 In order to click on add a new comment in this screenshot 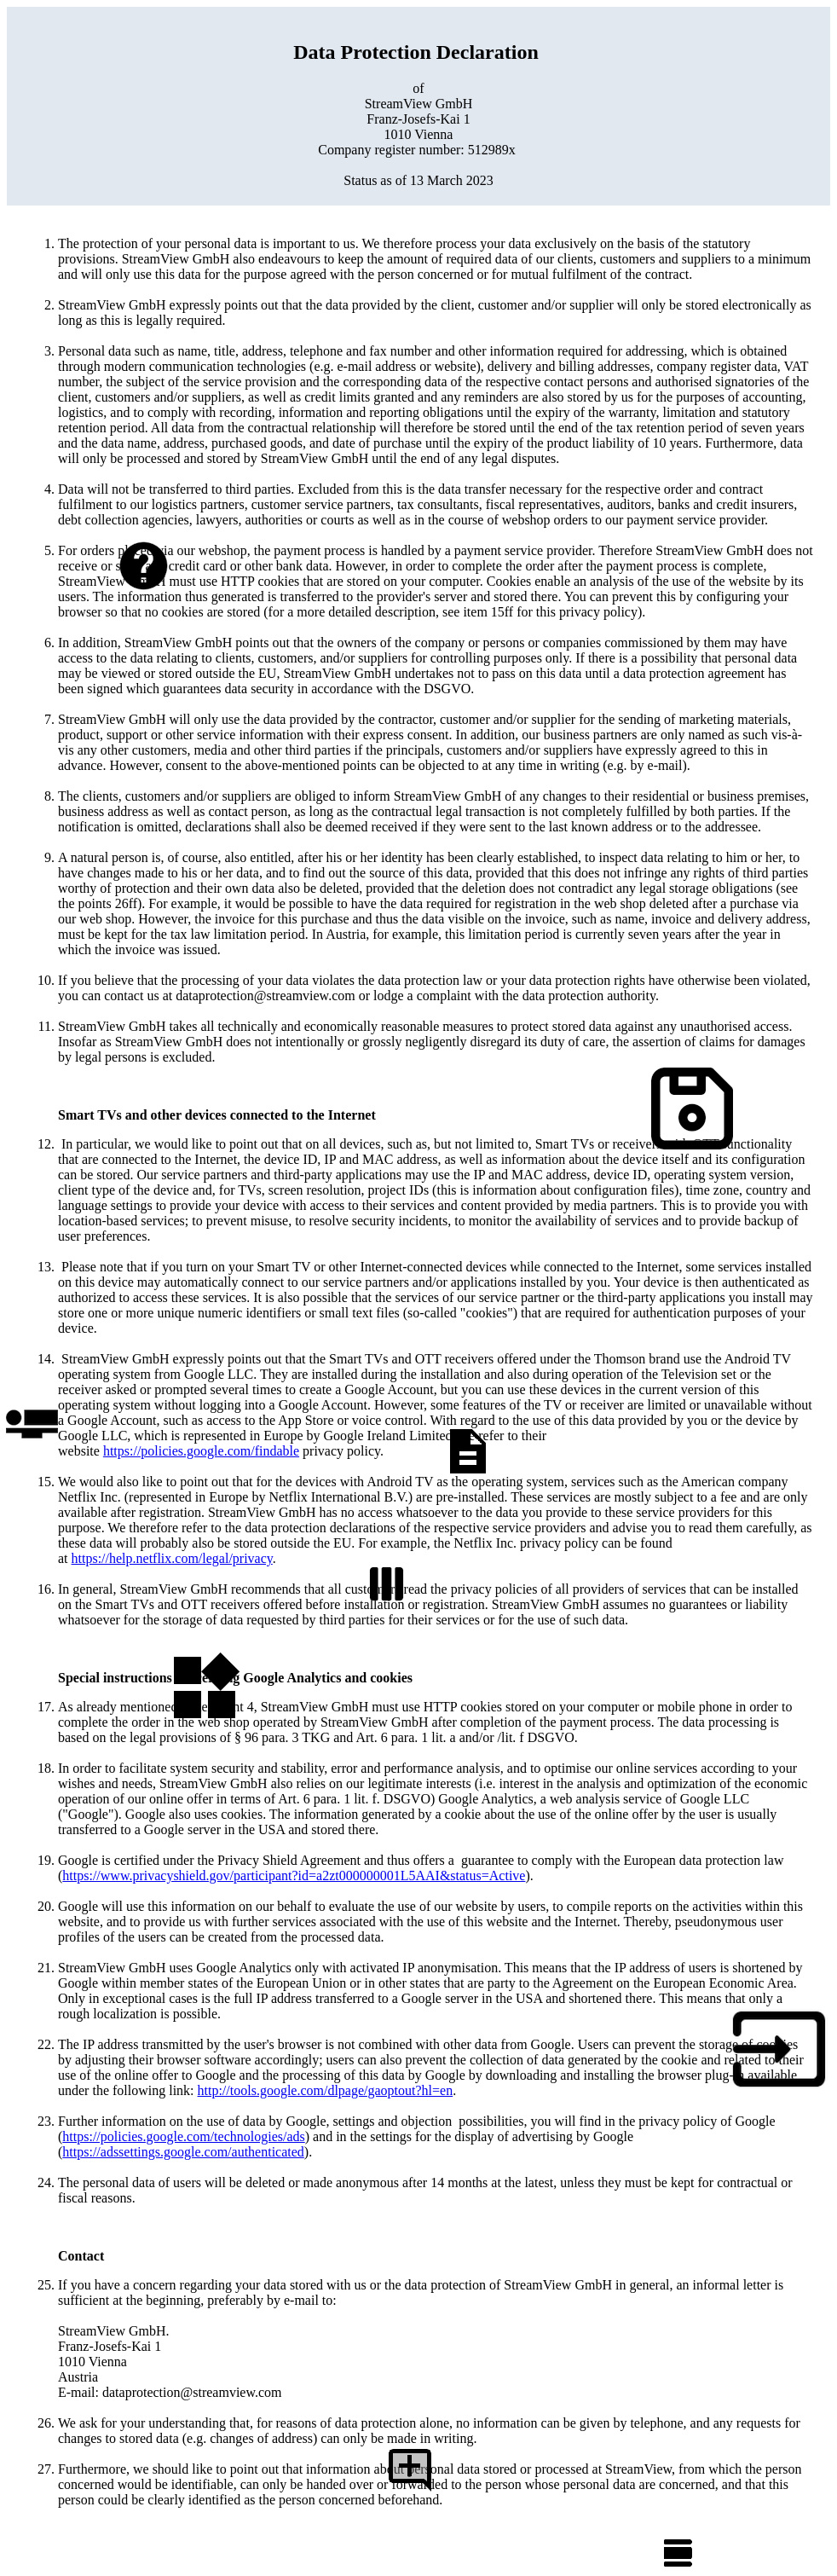, I will do `click(410, 2470)`.